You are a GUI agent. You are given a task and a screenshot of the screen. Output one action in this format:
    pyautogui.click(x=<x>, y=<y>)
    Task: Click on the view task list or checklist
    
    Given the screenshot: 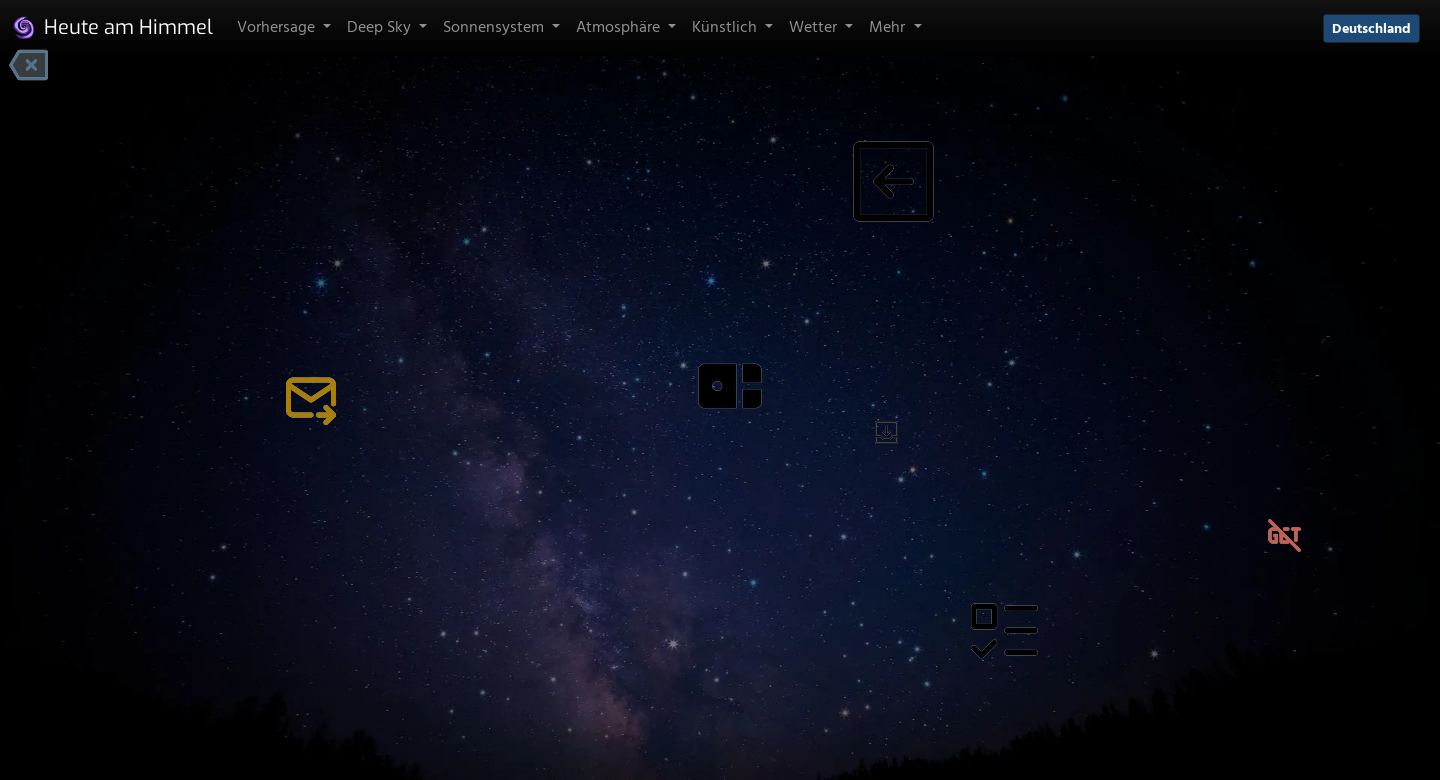 What is the action you would take?
    pyautogui.click(x=1004, y=629)
    